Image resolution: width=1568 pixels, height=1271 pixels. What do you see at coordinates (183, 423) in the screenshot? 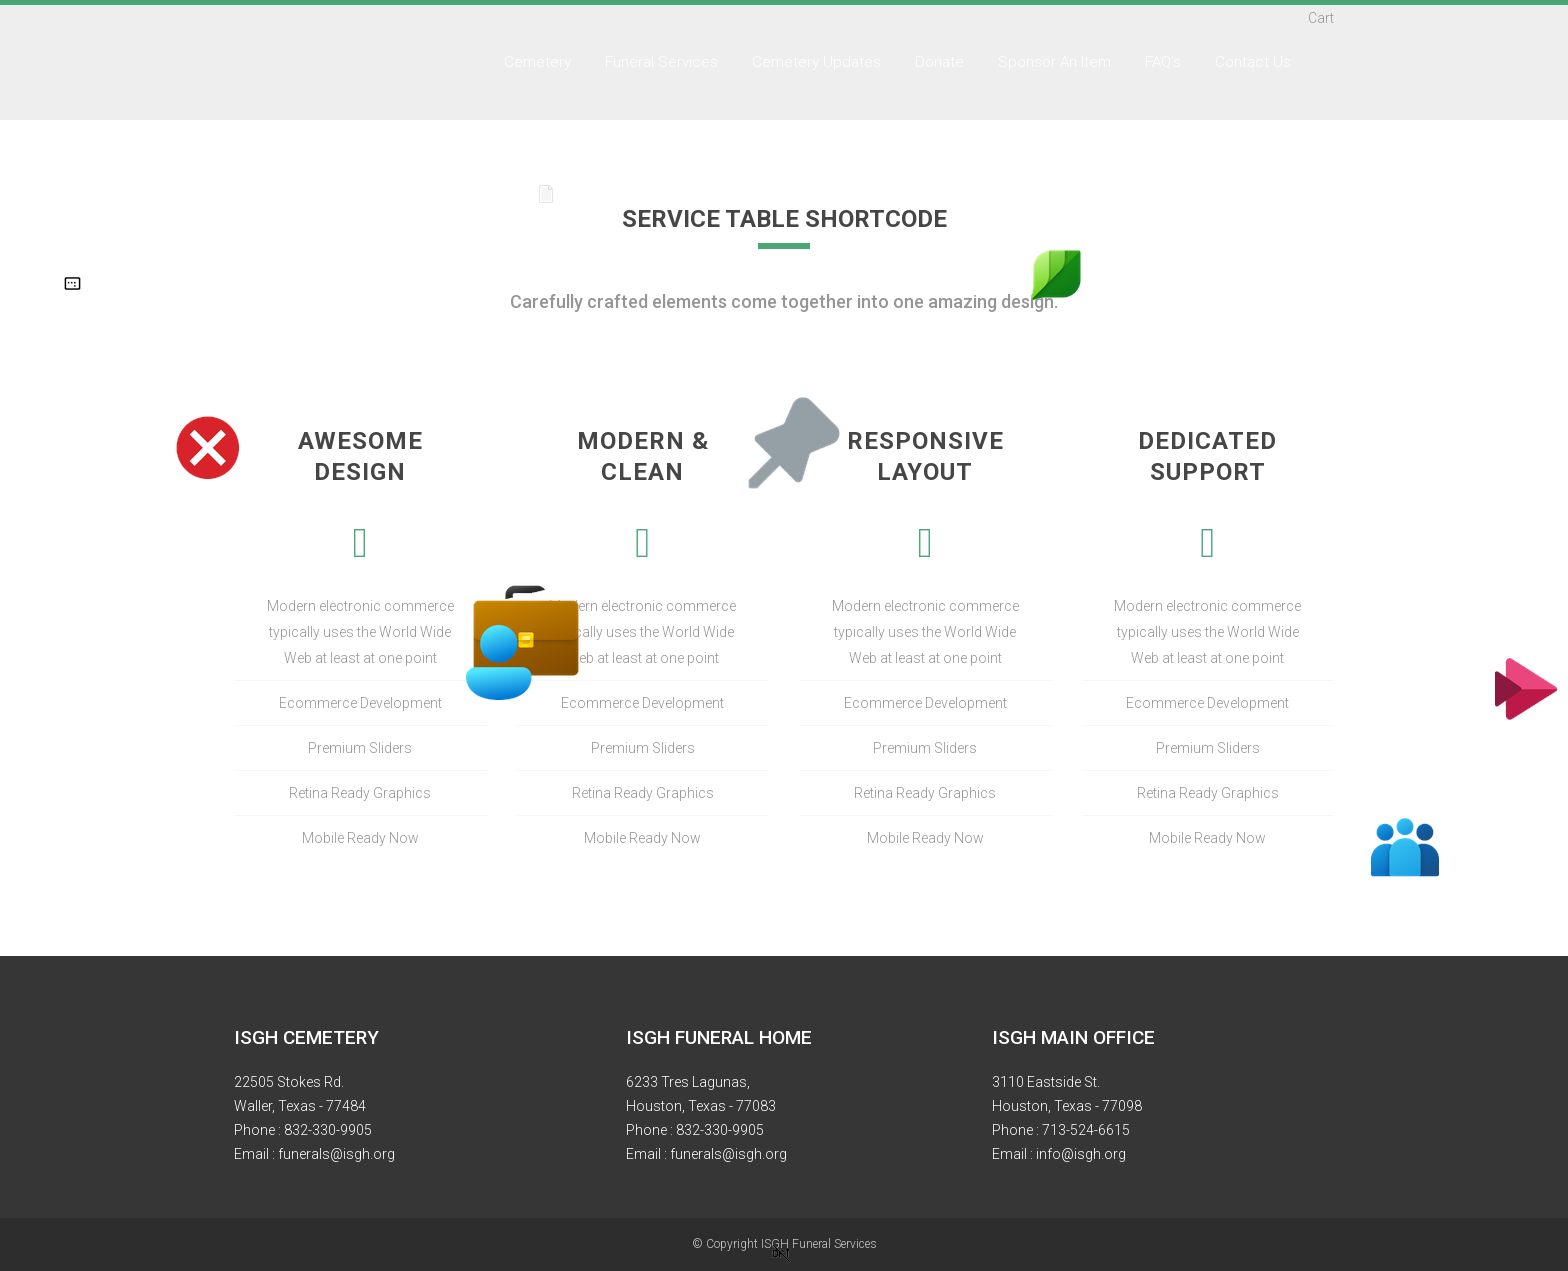
I see `OneDrive sync error or cloud connection failure` at bounding box center [183, 423].